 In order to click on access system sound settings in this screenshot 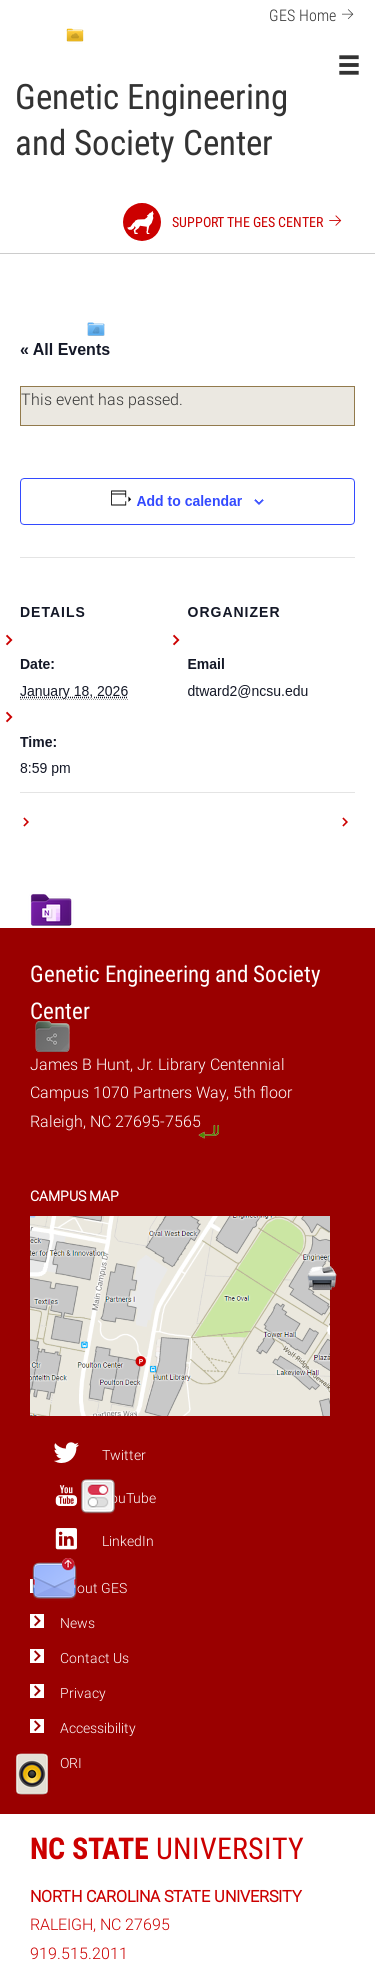, I will do `click(32, 1774)`.